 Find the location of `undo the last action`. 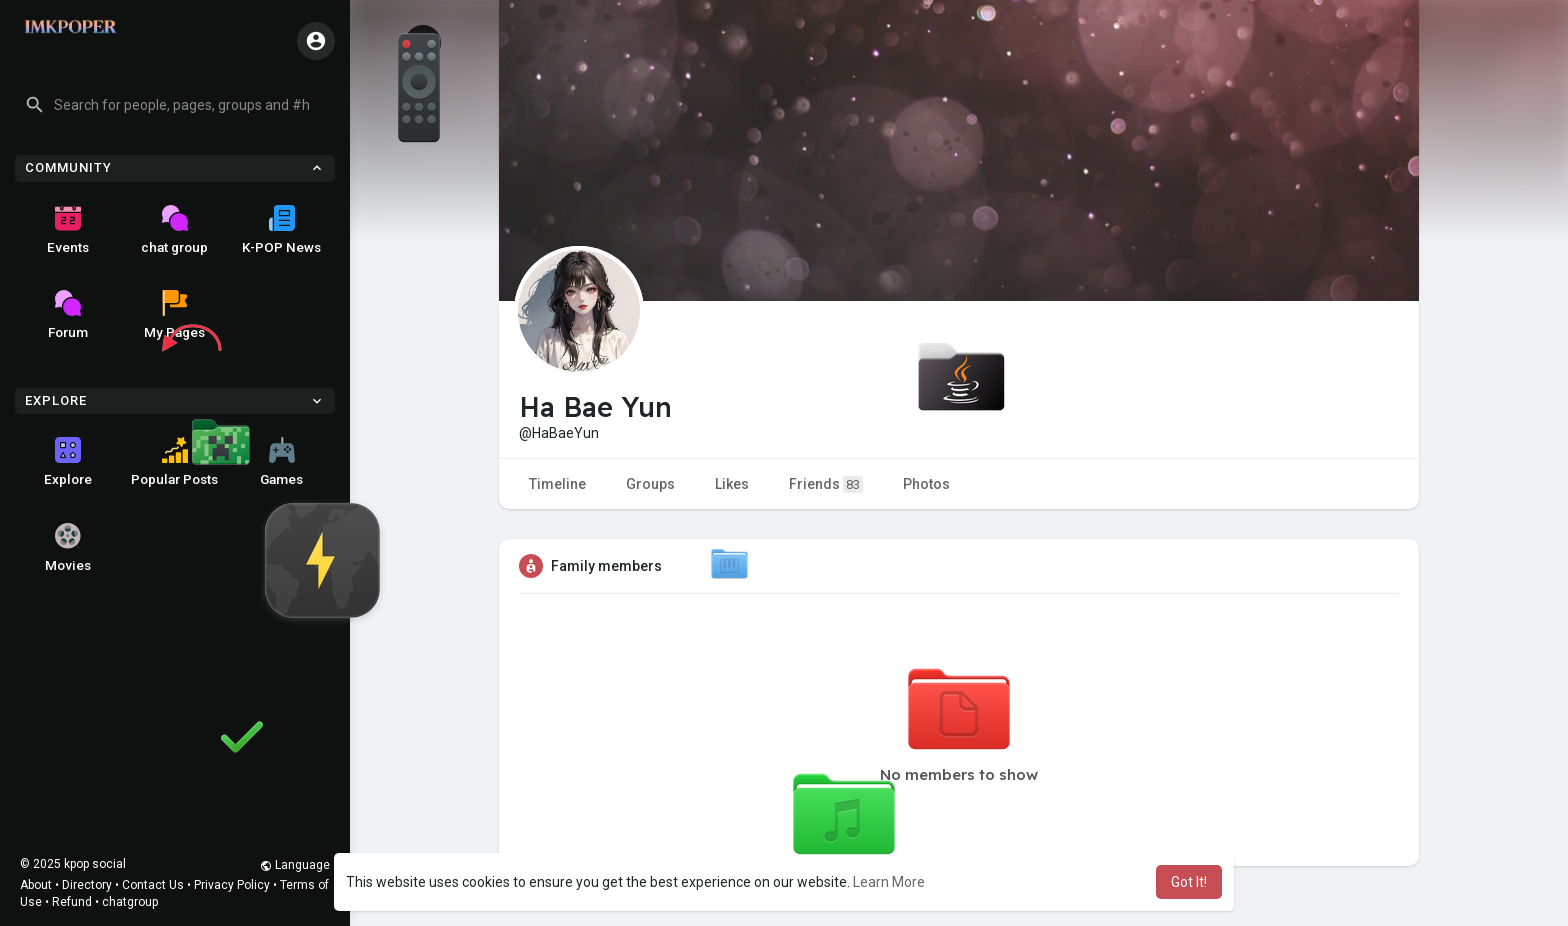

undo the last action is located at coordinates (191, 337).